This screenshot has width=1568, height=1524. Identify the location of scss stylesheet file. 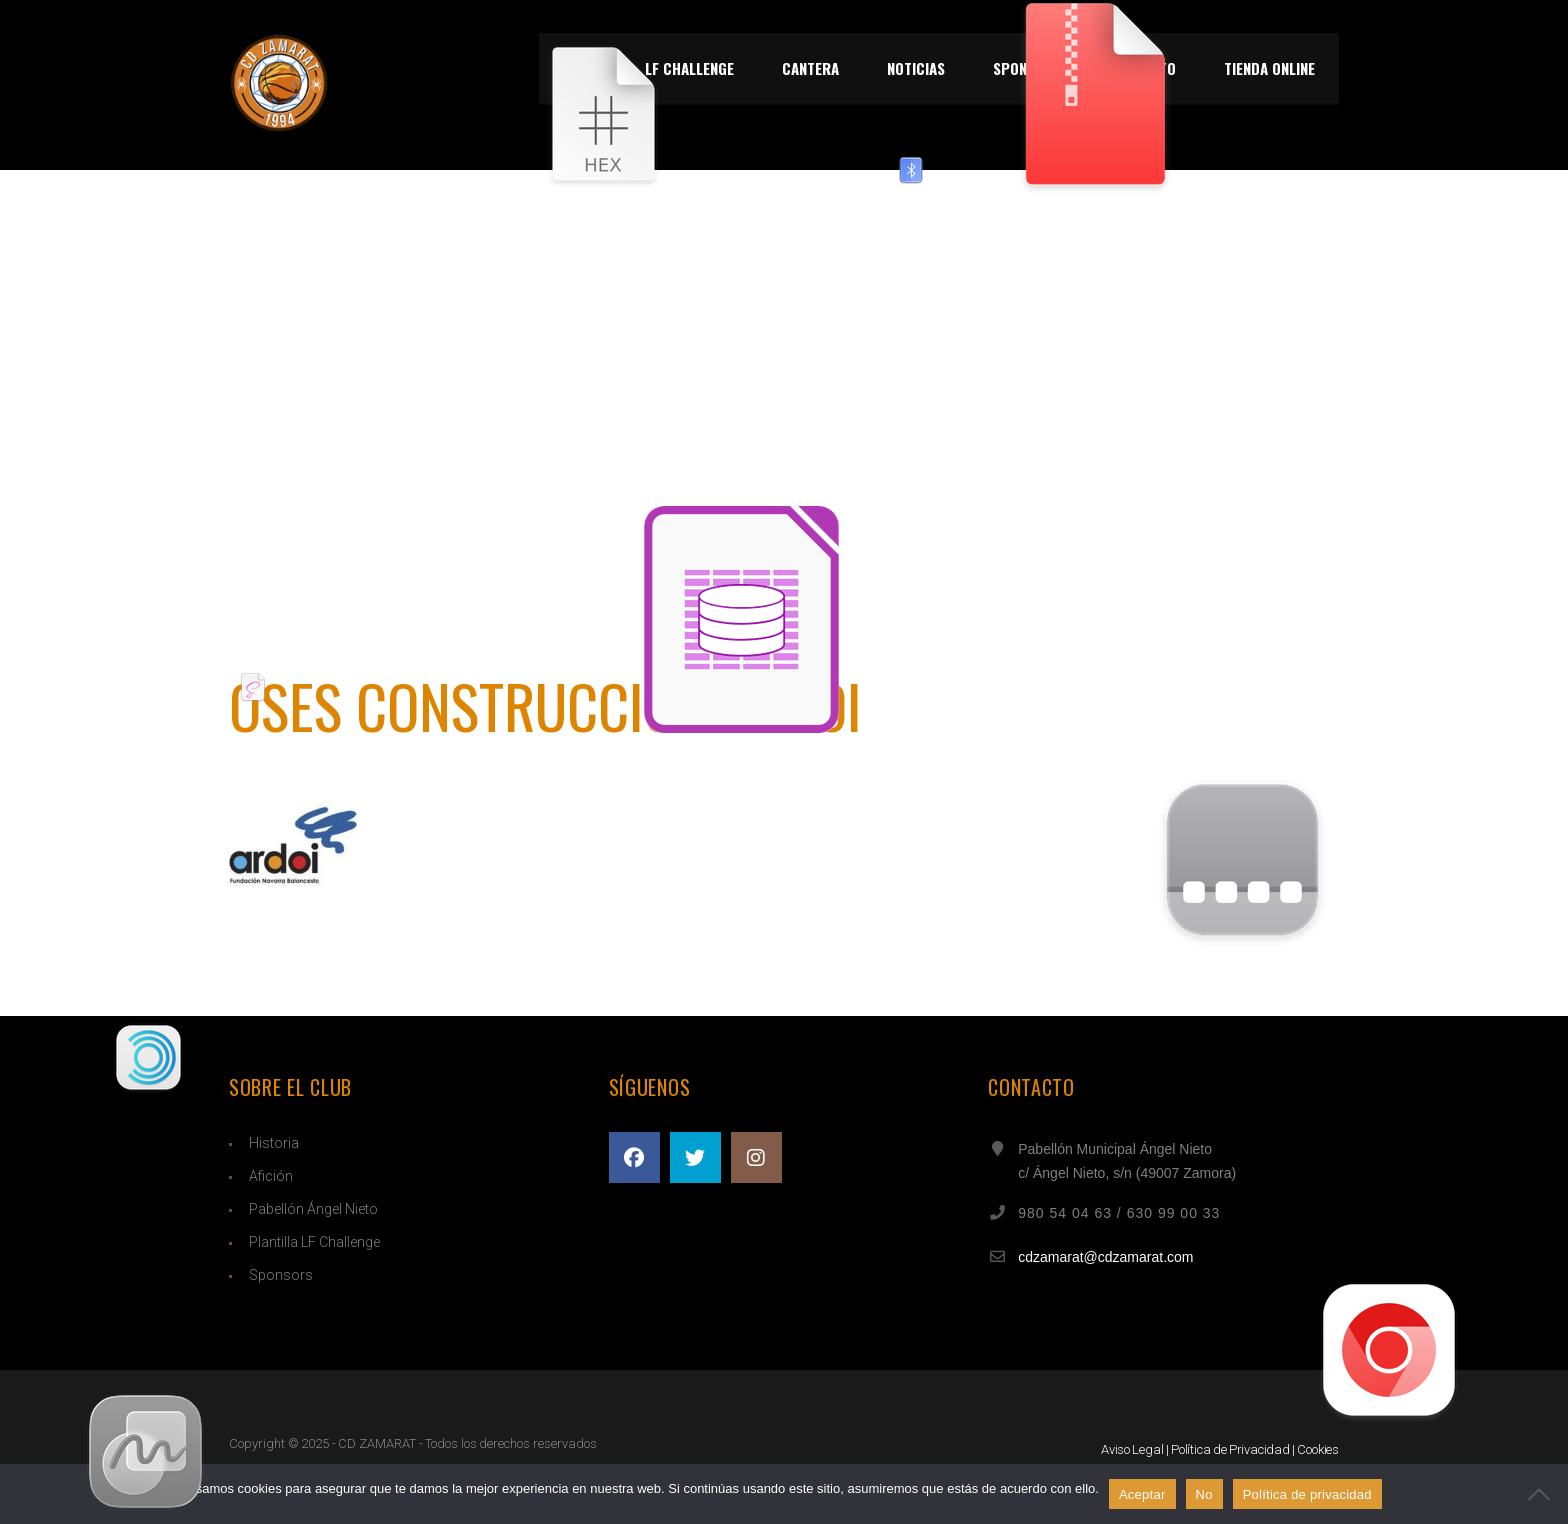
(253, 687).